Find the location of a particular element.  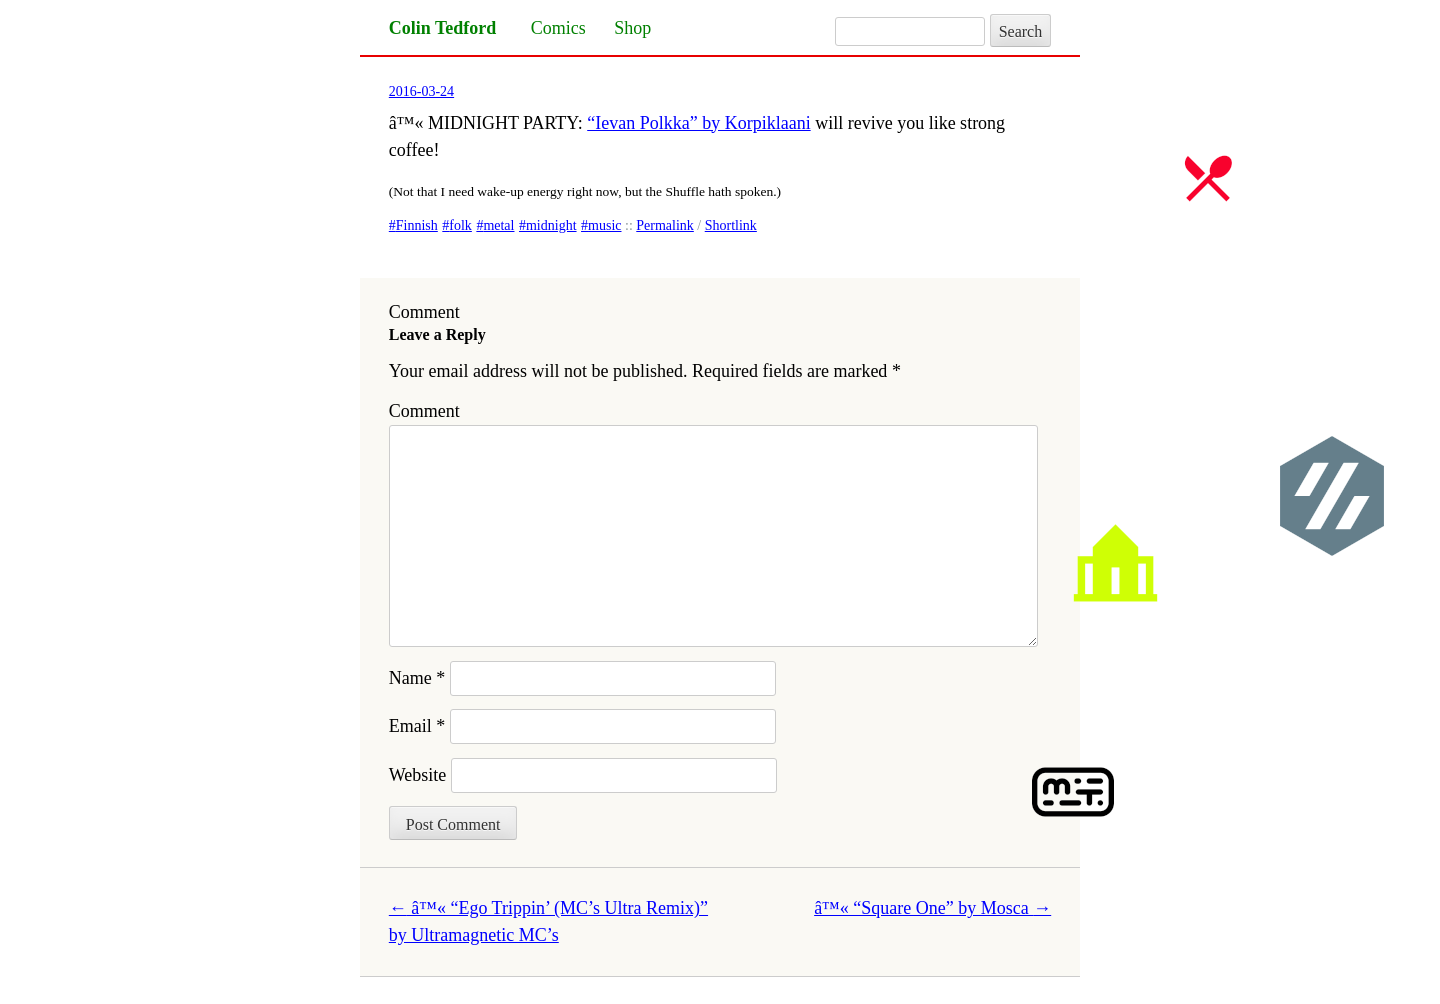

open monkeytype typing test website is located at coordinates (1073, 792).